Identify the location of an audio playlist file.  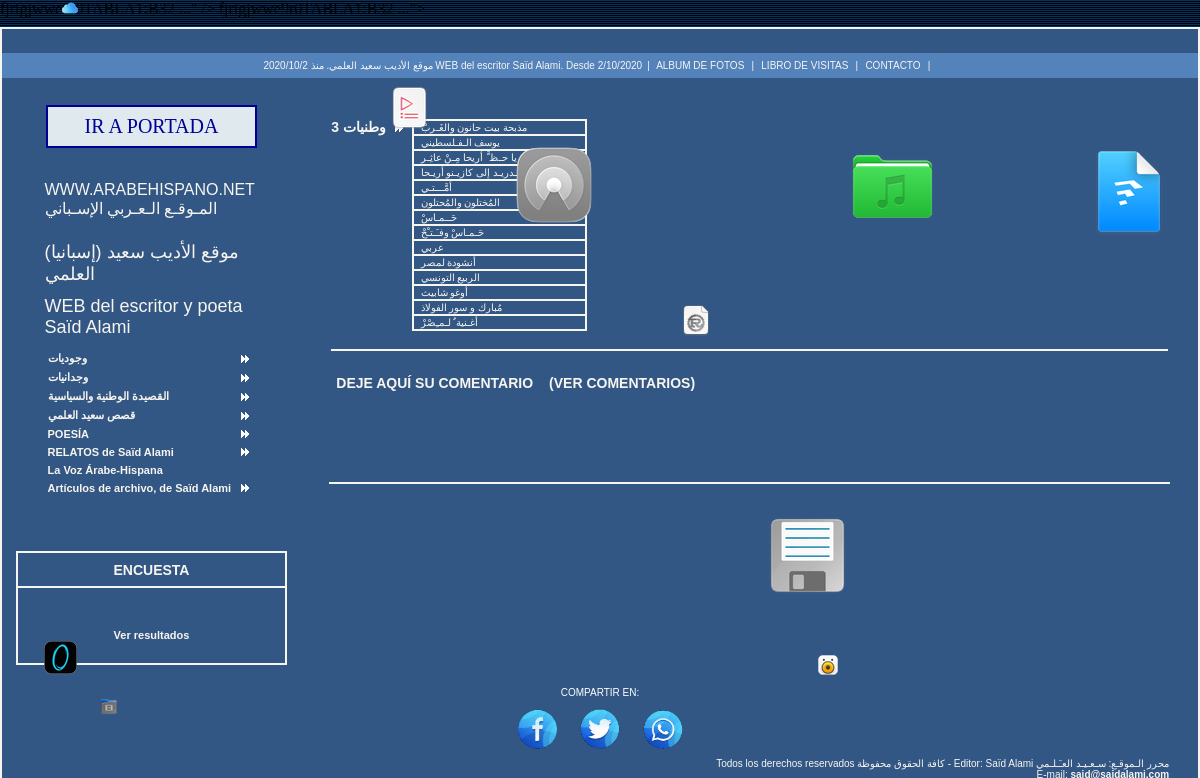
(409, 107).